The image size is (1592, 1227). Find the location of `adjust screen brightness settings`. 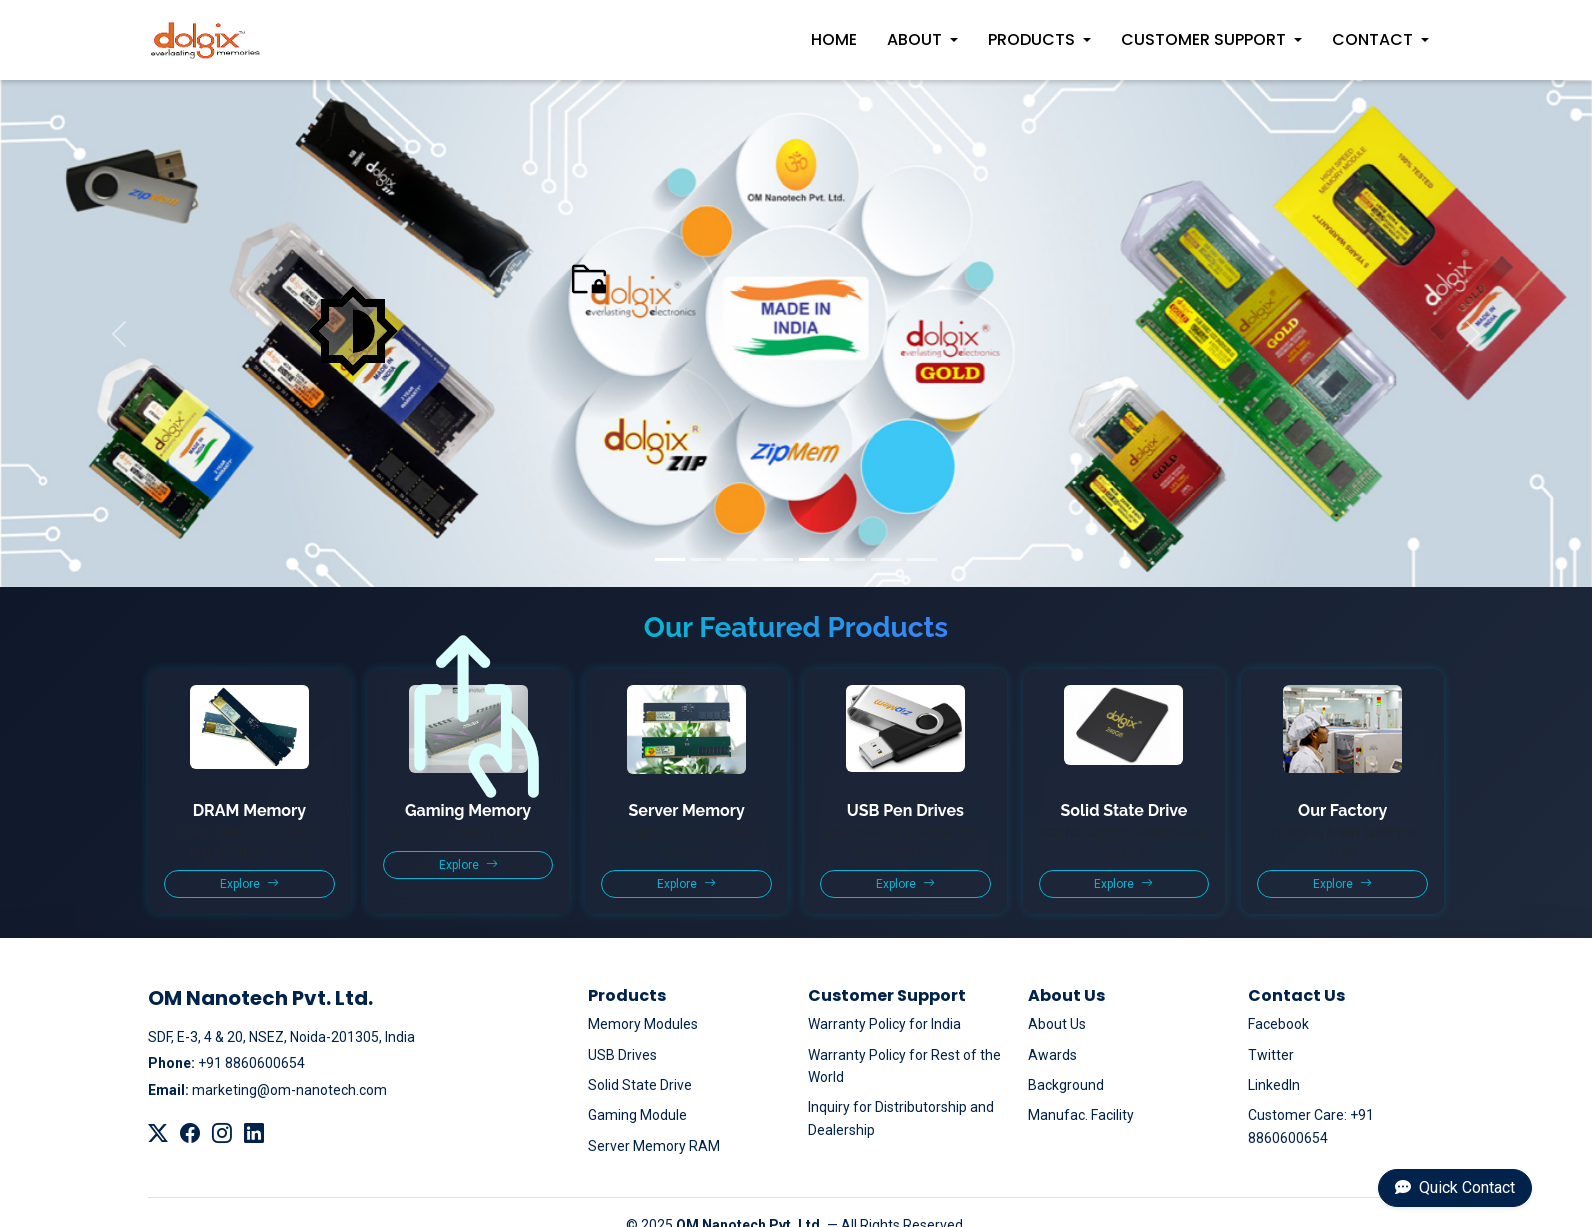

adjust screen brightness settings is located at coordinates (353, 331).